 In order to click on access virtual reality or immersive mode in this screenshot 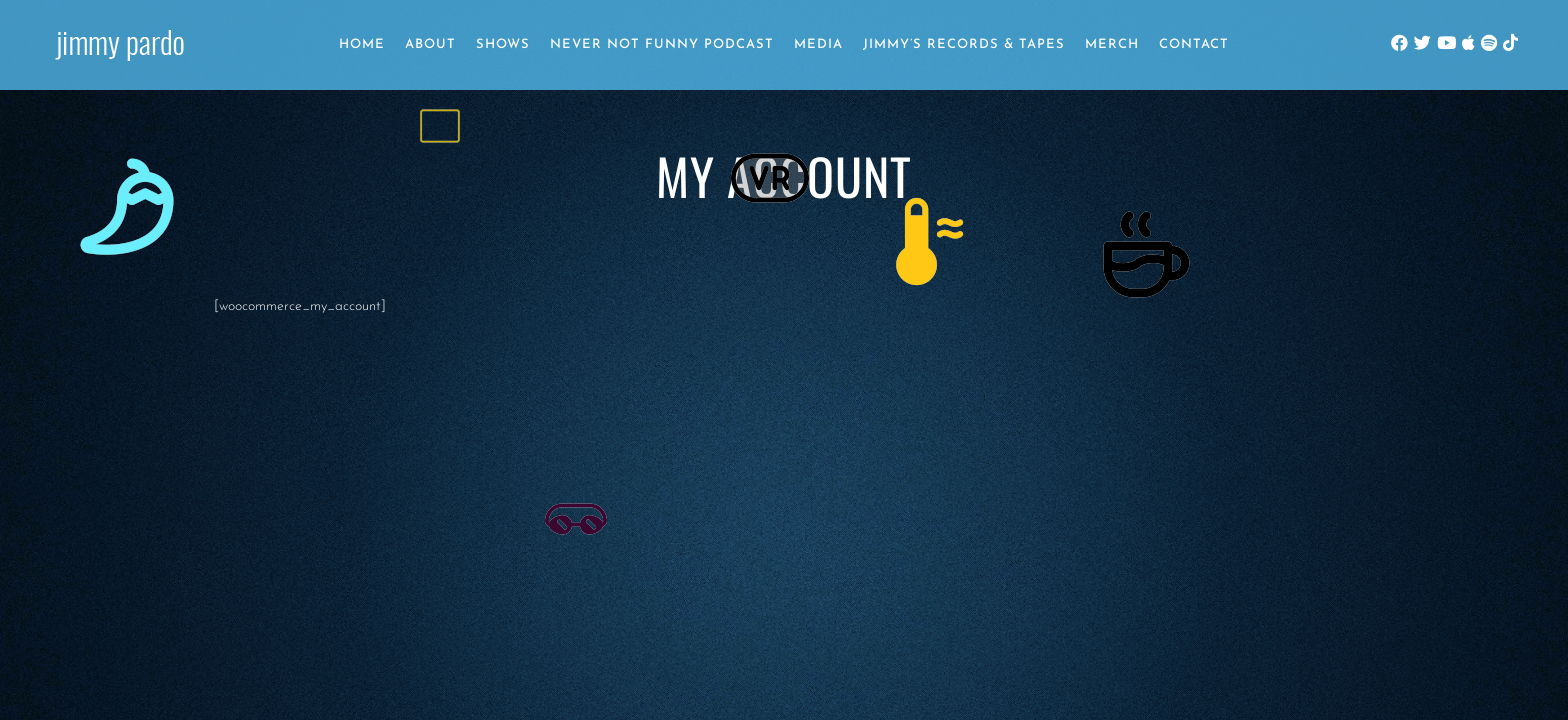, I will do `click(576, 519)`.